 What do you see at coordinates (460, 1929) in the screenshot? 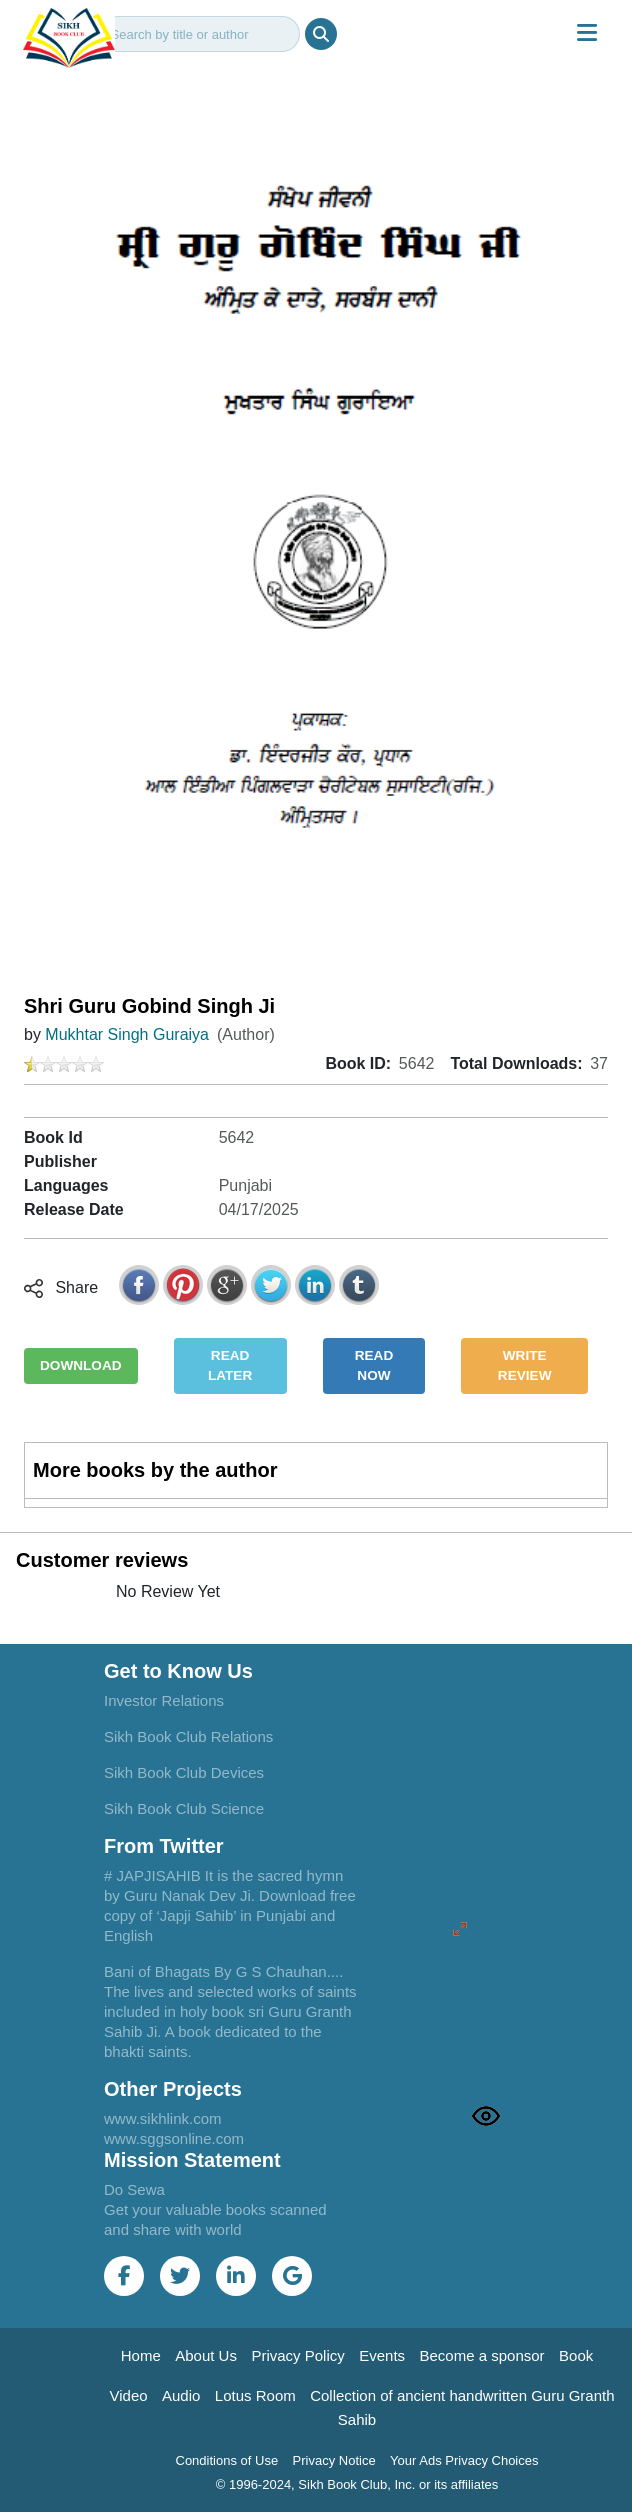
I see `expand to full screen` at bounding box center [460, 1929].